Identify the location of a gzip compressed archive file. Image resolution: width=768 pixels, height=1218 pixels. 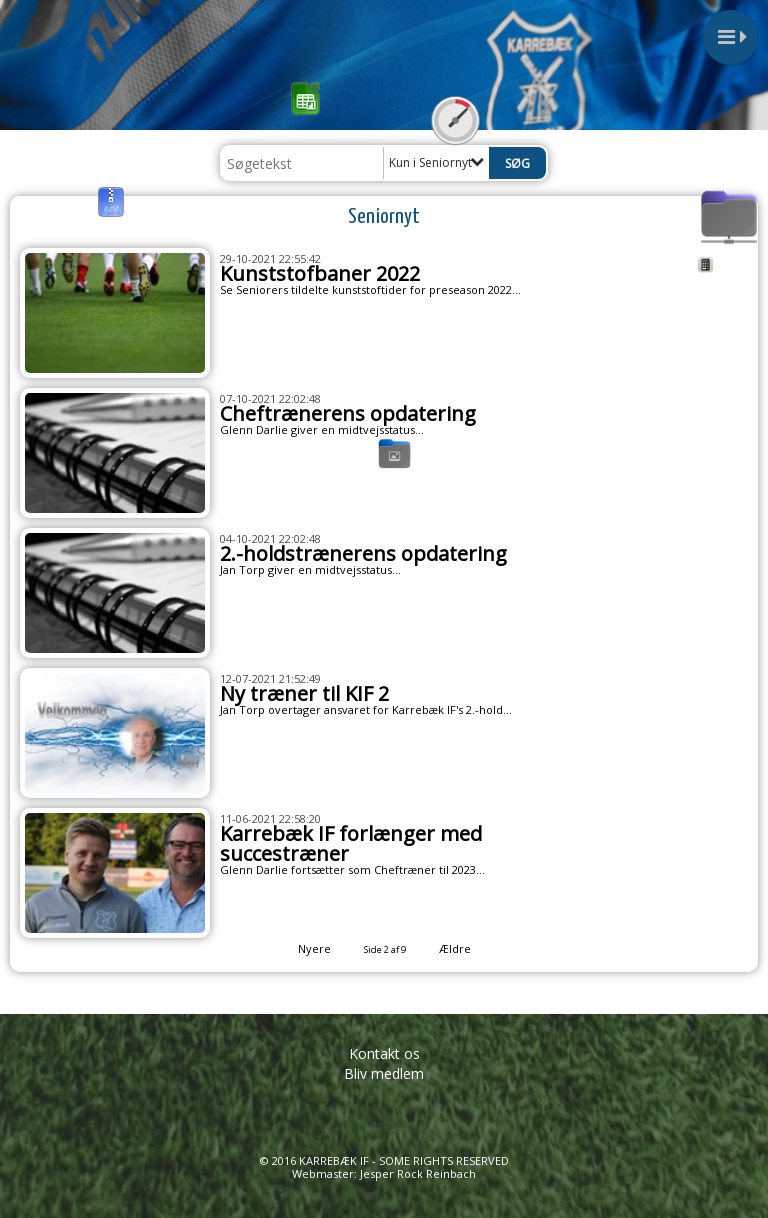
(111, 202).